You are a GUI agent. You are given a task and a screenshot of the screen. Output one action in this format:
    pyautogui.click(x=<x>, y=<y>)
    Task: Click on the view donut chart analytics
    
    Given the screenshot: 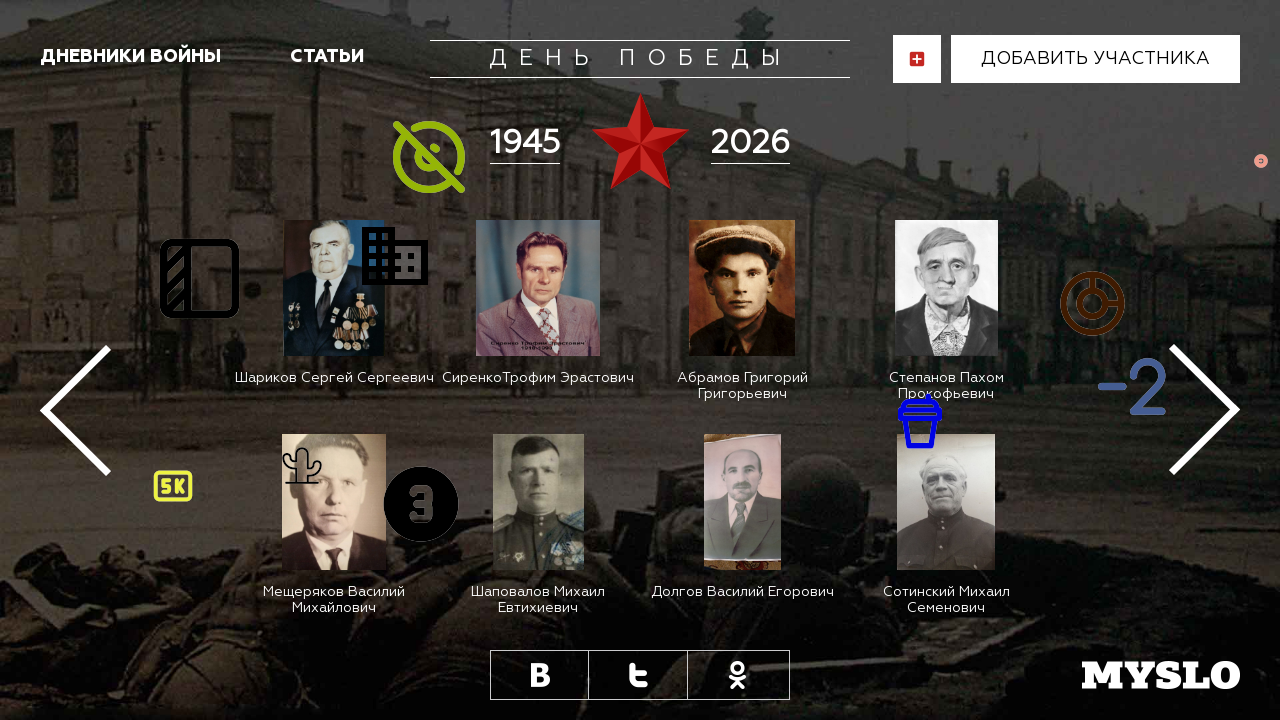 What is the action you would take?
    pyautogui.click(x=1092, y=303)
    